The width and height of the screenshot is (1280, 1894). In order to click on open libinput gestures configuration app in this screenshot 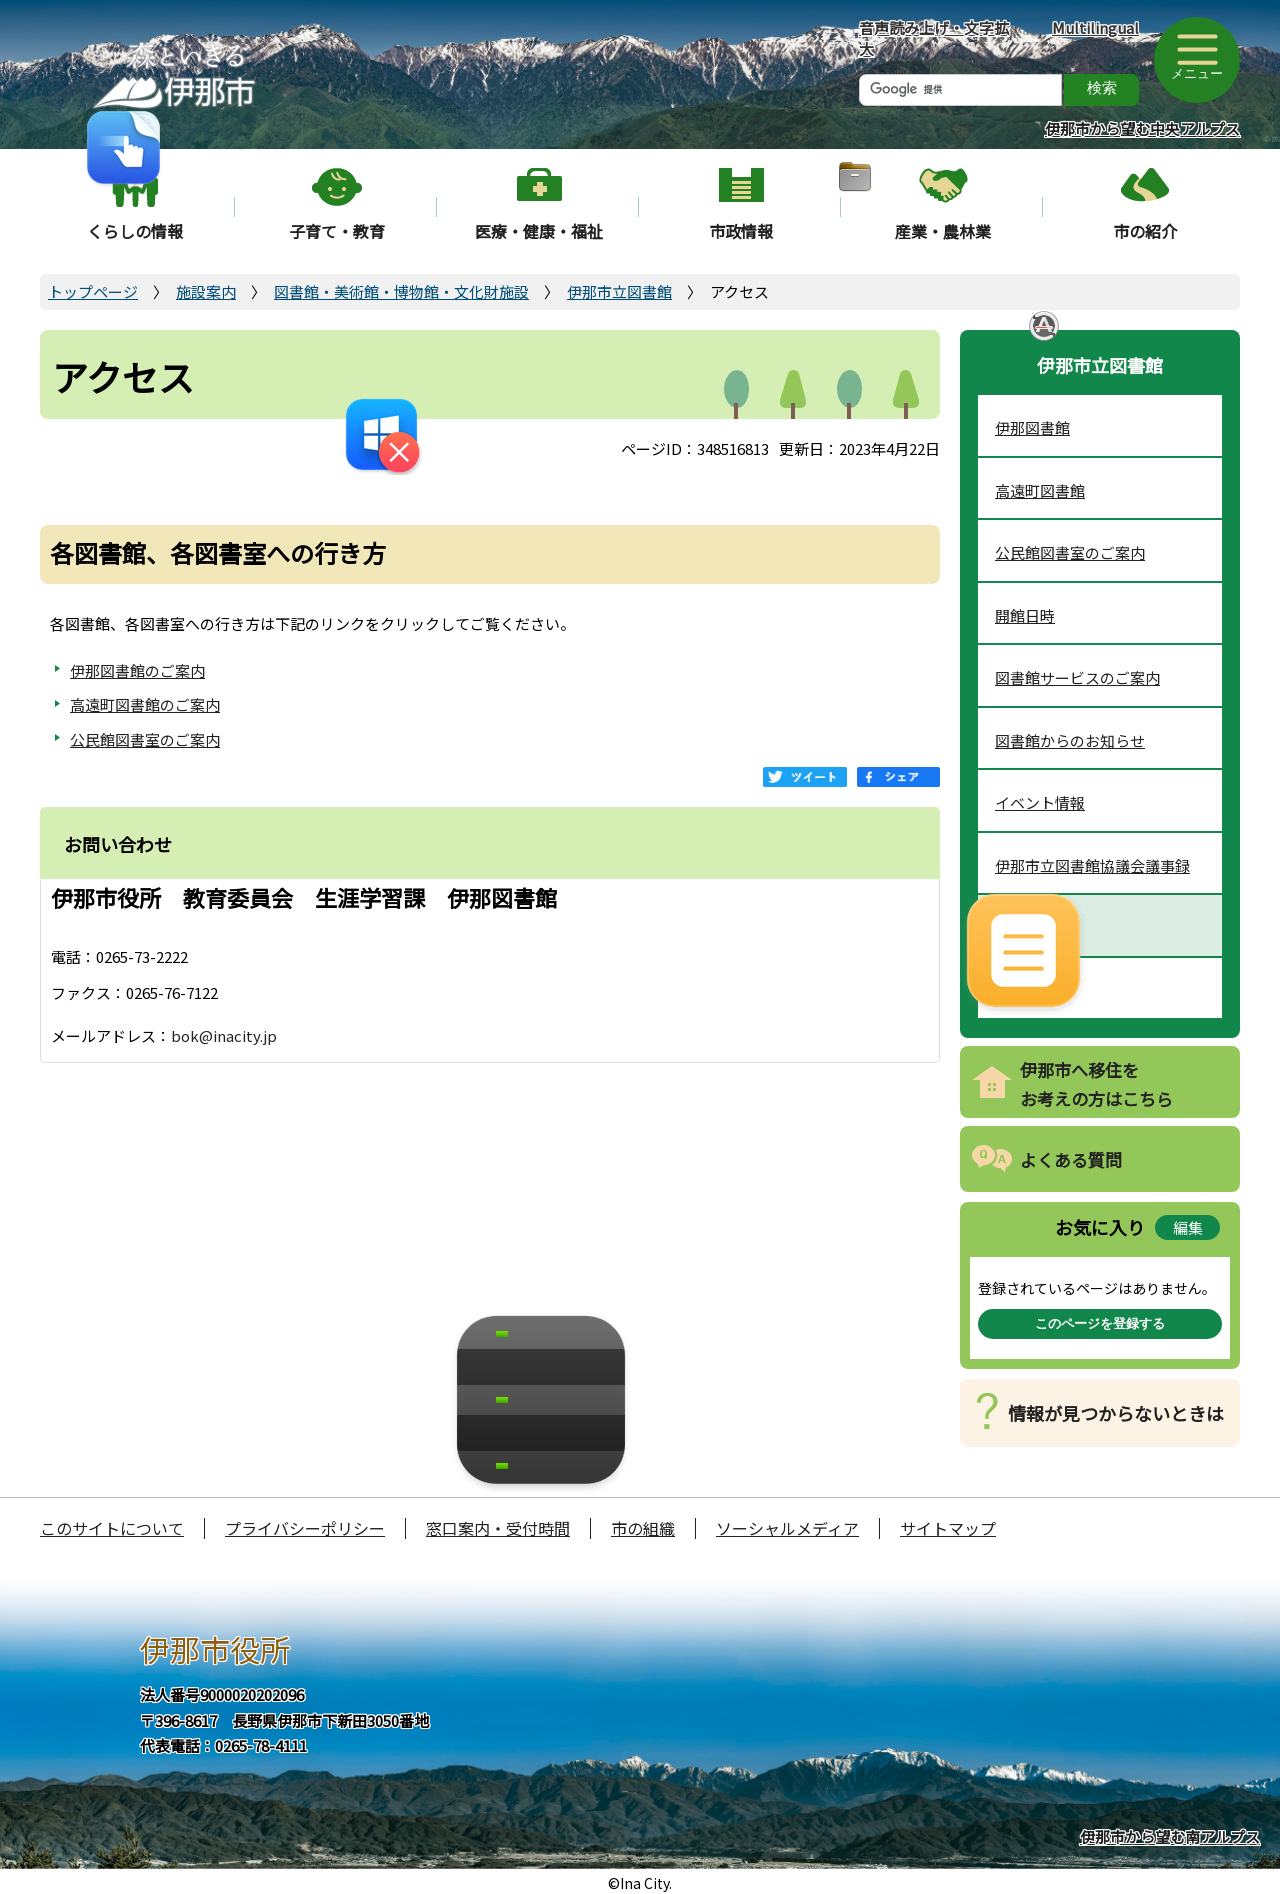, I will do `click(123, 147)`.